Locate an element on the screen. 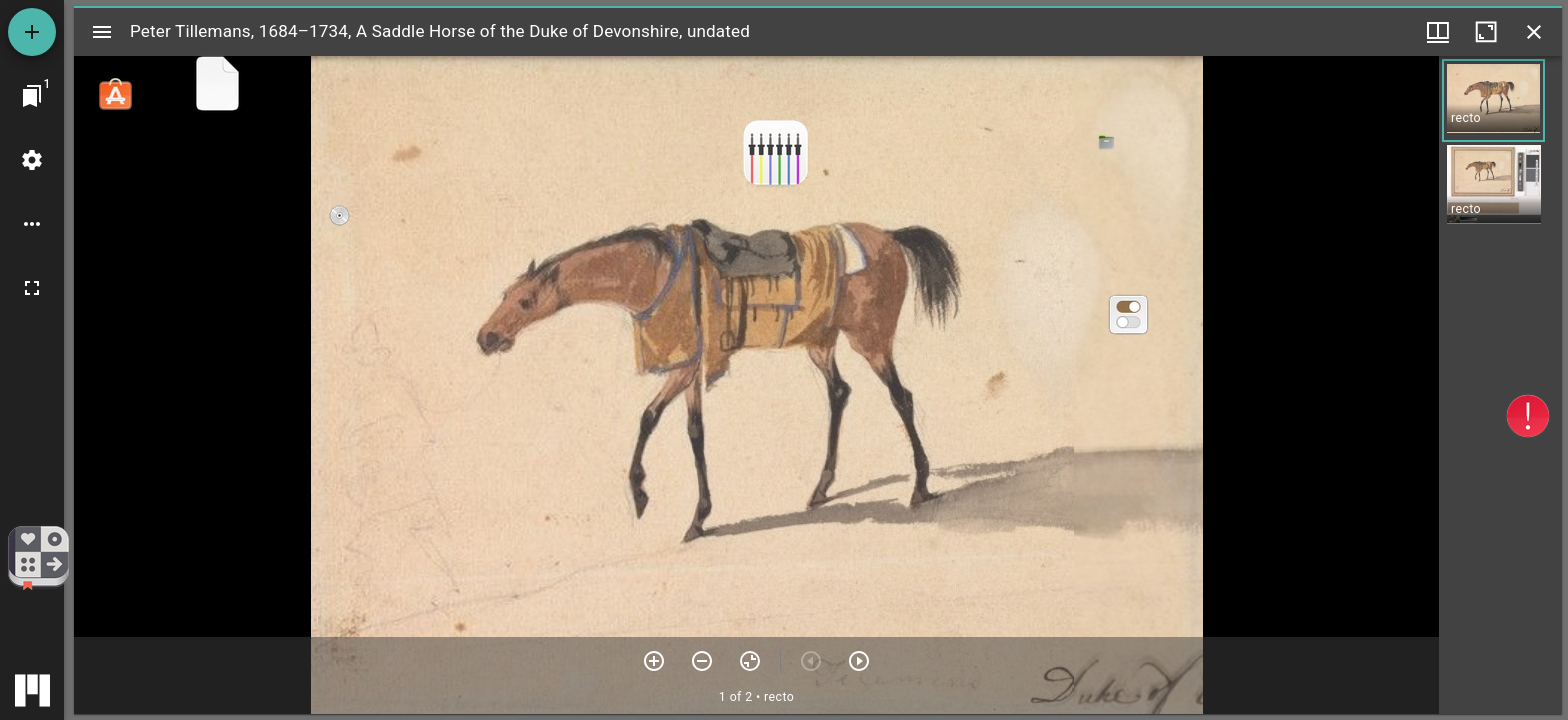  open the icon library app is located at coordinates (38, 556).